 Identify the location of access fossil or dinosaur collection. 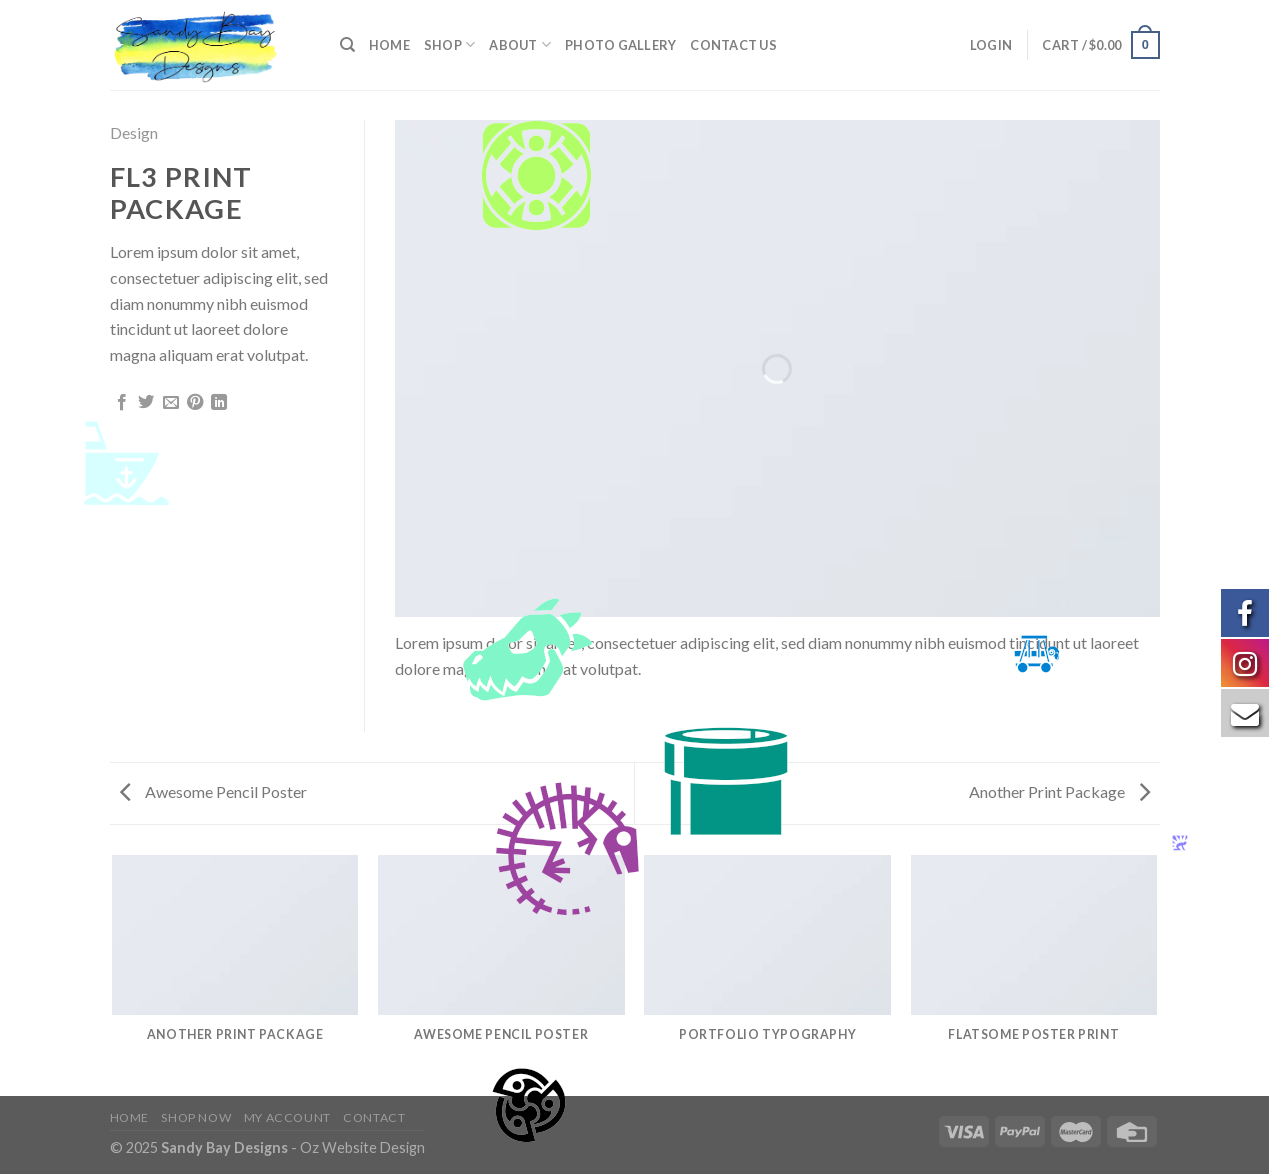
(567, 850).